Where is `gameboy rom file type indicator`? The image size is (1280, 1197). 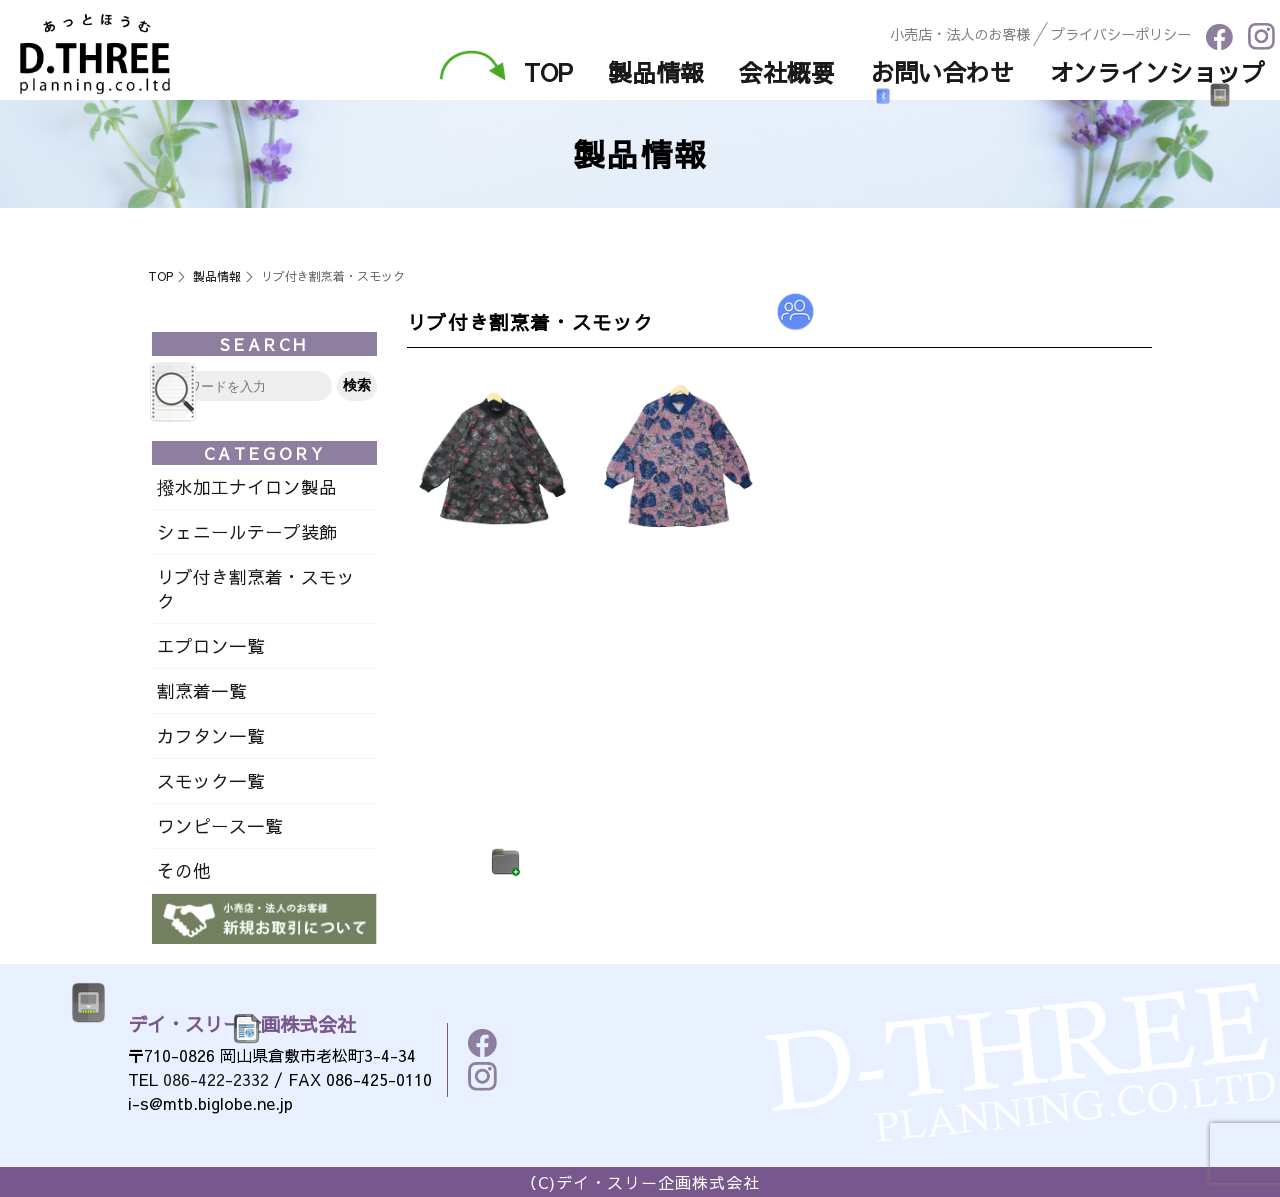
gameboy rom file type indicator is located at coordinates (88, 1002).